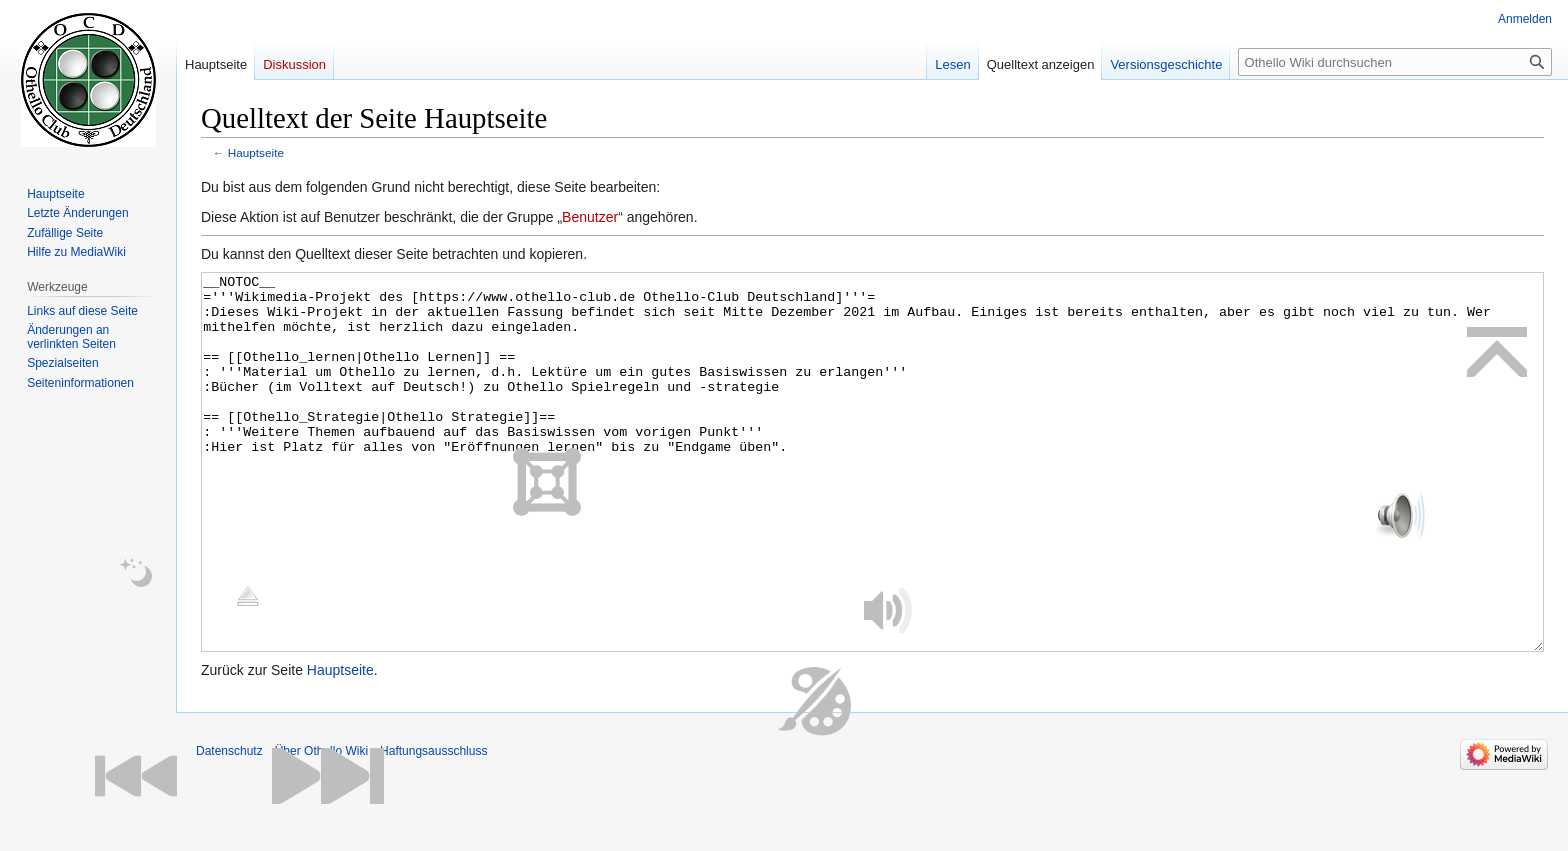 This screenshot has width=1568, height=851. What do you see at coordinates (136, 776) in the screenshot?
I see `skip to the previous track` at bounding box center [136, 776].